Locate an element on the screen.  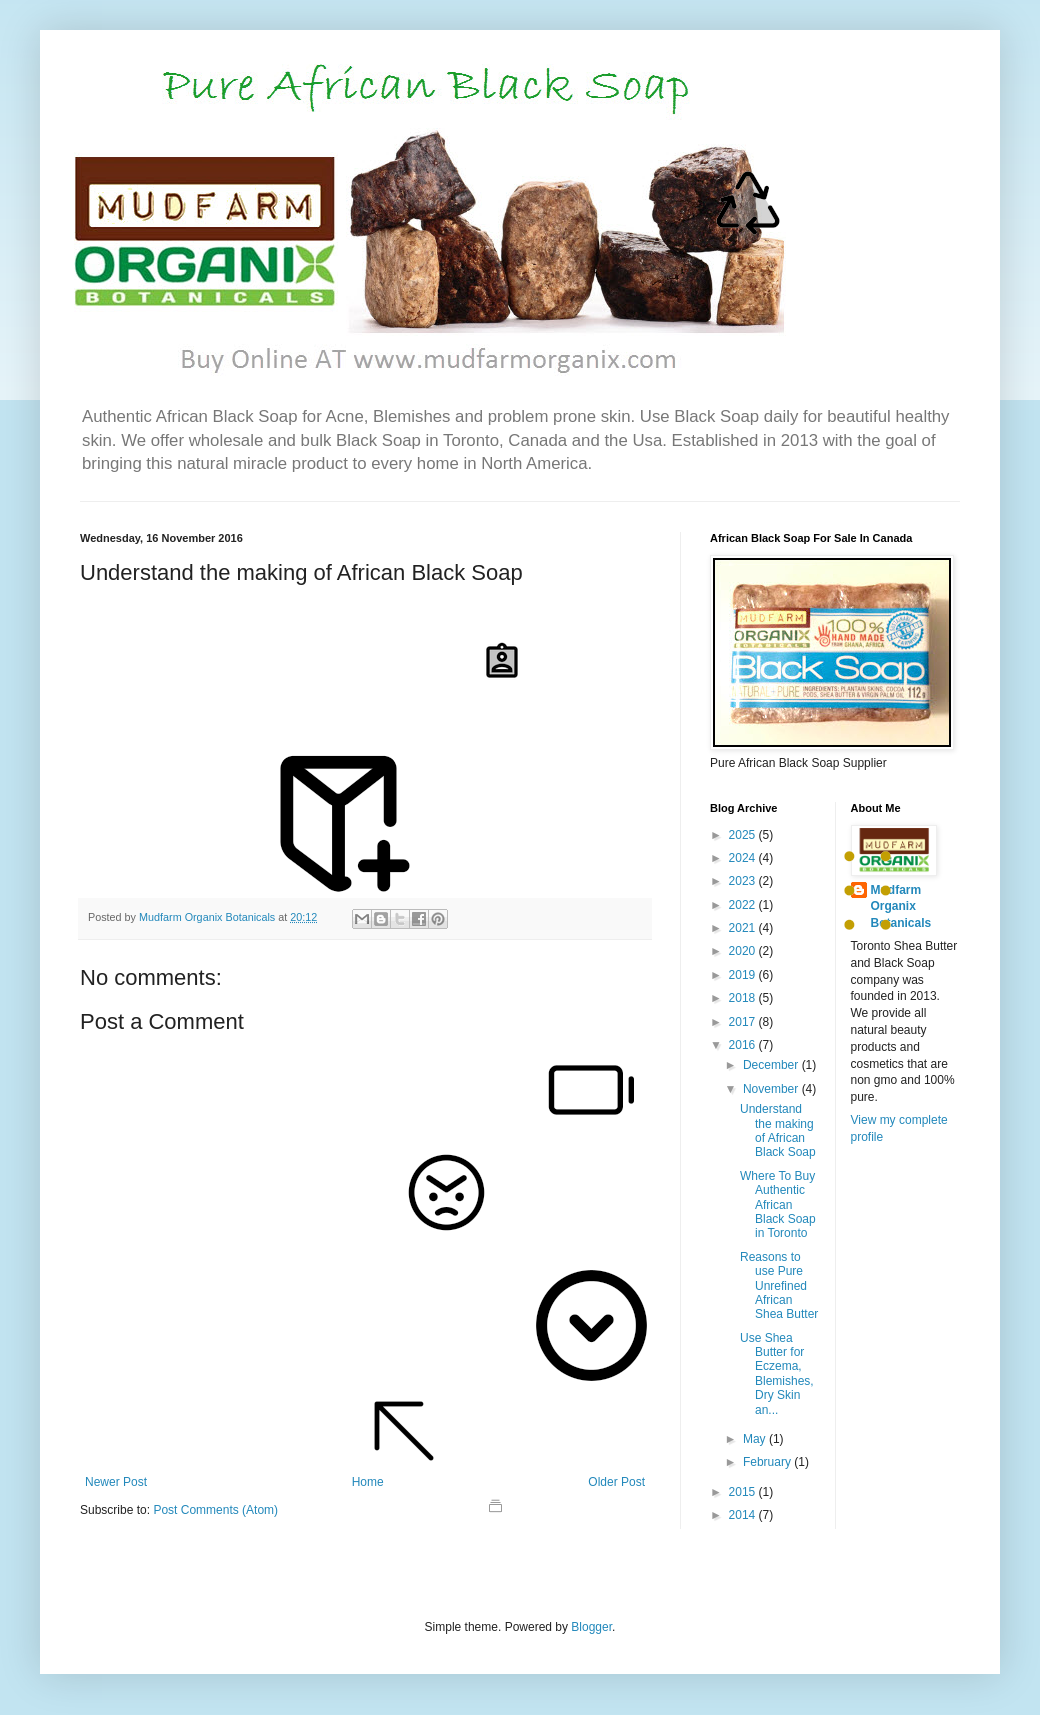
drag to reorder items is located at coordinates (867, 890).